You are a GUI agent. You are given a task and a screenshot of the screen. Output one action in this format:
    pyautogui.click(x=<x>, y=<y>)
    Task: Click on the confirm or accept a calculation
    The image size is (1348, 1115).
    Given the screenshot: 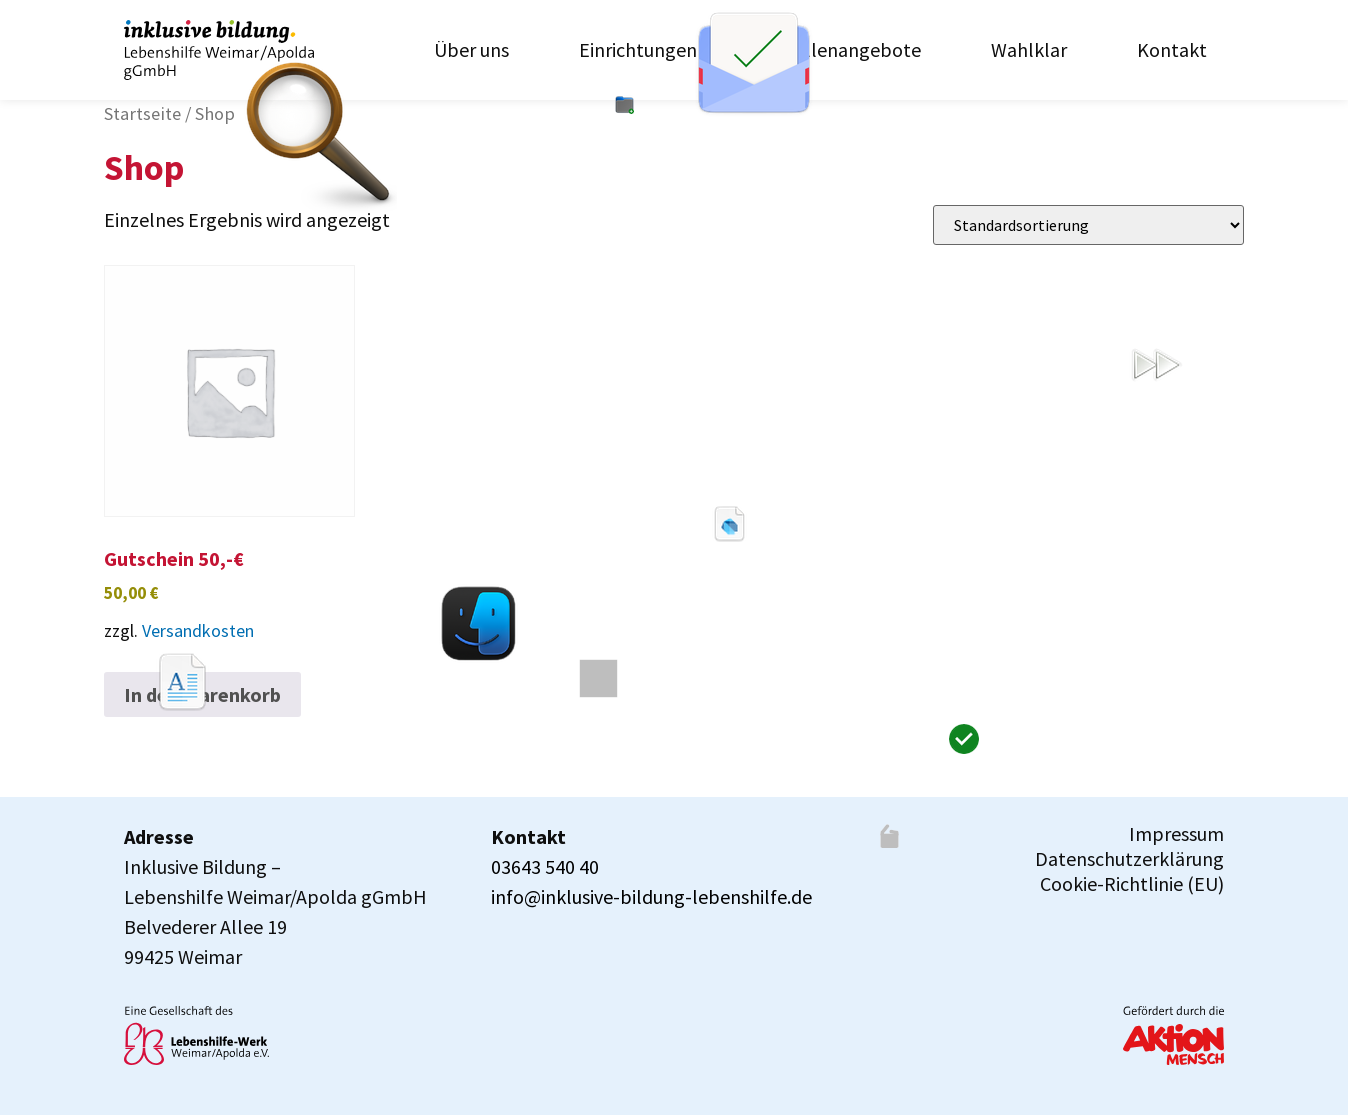 What is the action you would take?
    pyautogui.click(x=964, y=739)
    